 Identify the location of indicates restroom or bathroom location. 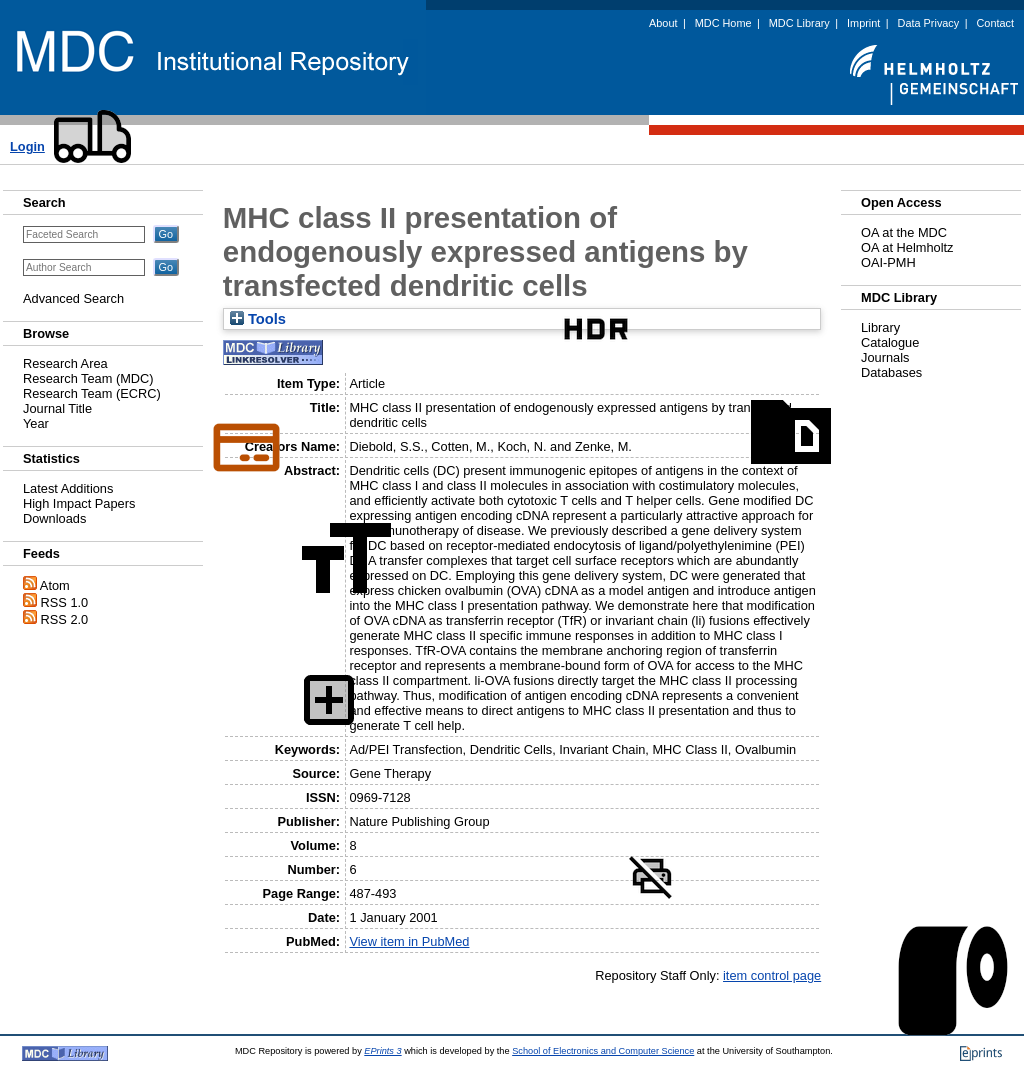
(953, 974).